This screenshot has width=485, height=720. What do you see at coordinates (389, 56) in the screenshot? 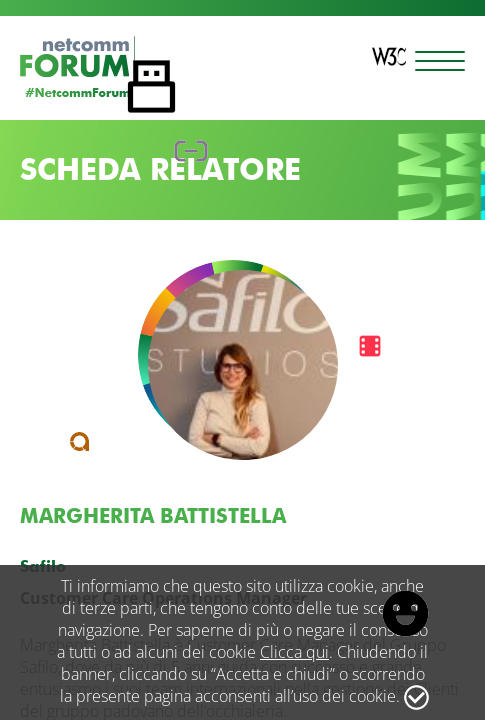
I see `world wide web consortium (w3c) logo` at bounding box center [389, 56].